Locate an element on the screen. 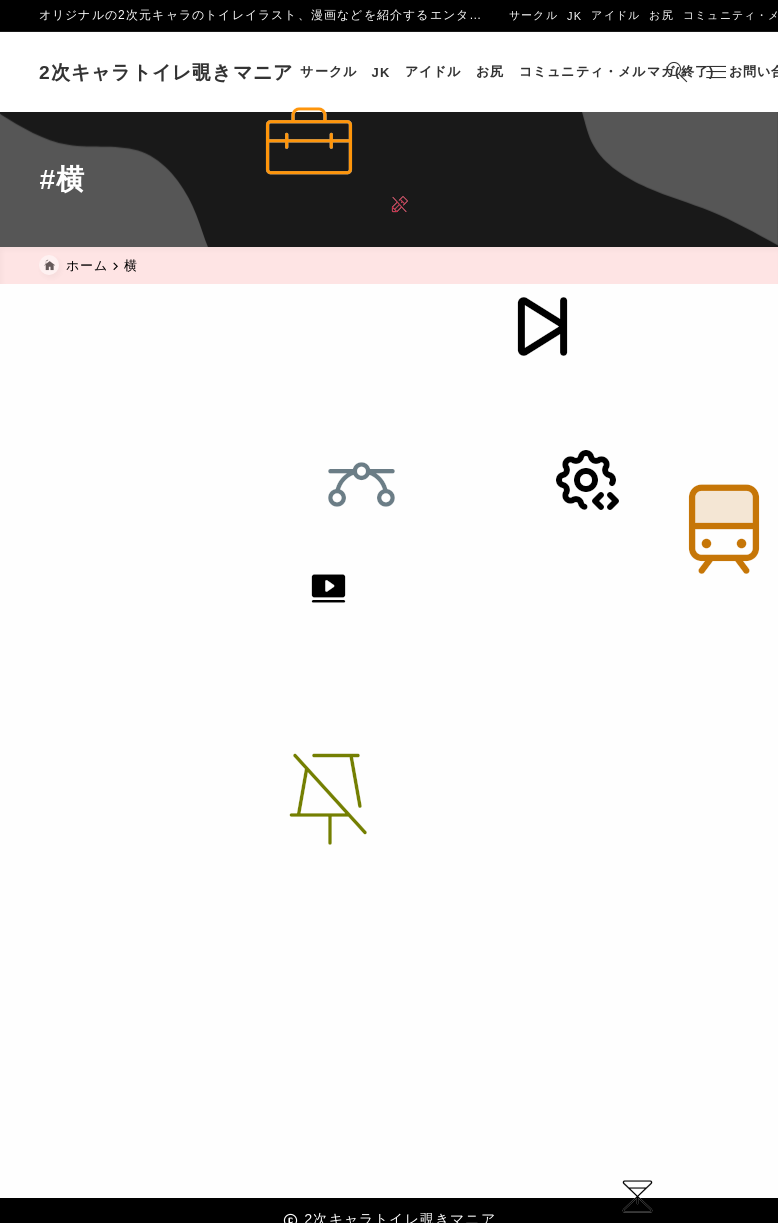  access developer or code settings is located at coordinates (586, 480).